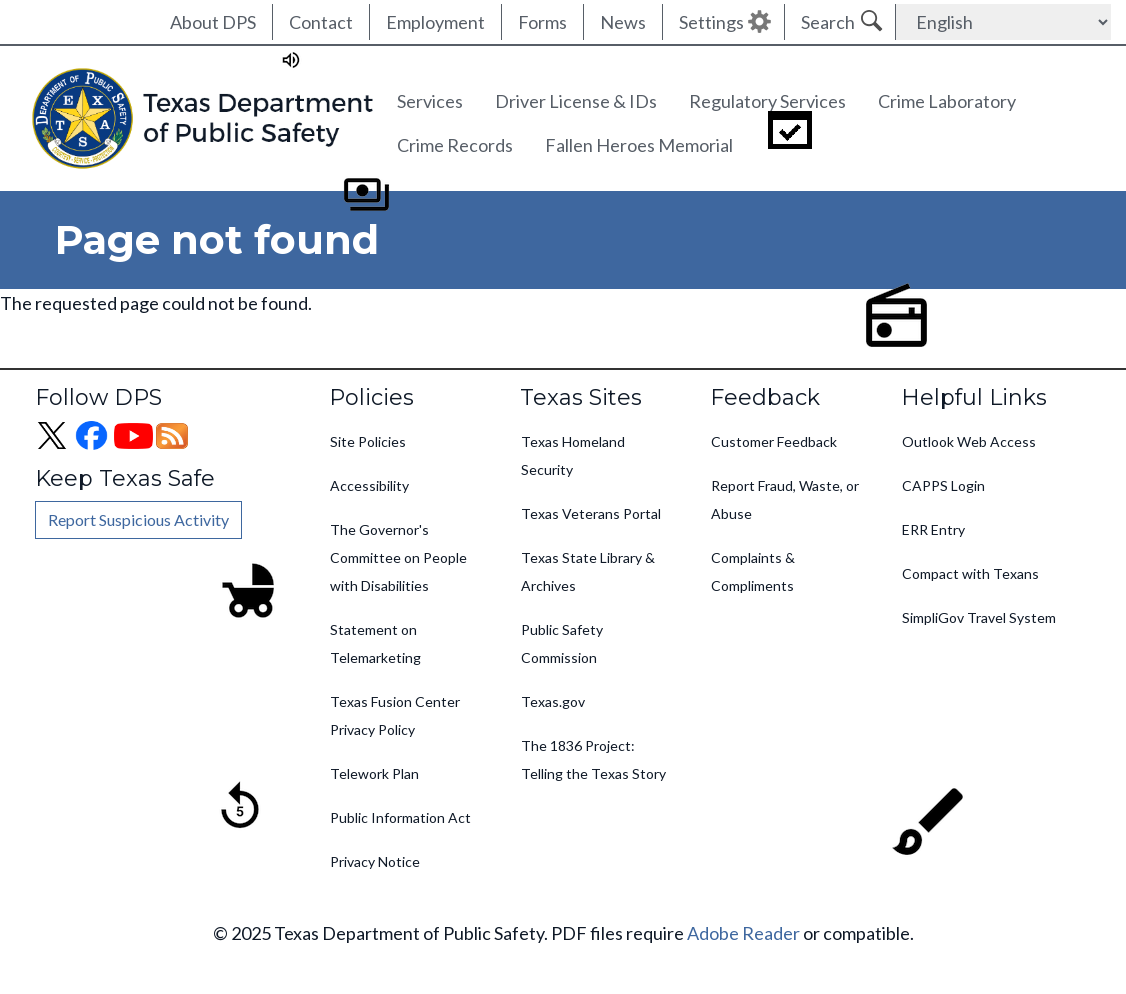 The height and width of the screenshot is (994, 1126). I want to click on increase or unmute audio volume, so click(291, 60).